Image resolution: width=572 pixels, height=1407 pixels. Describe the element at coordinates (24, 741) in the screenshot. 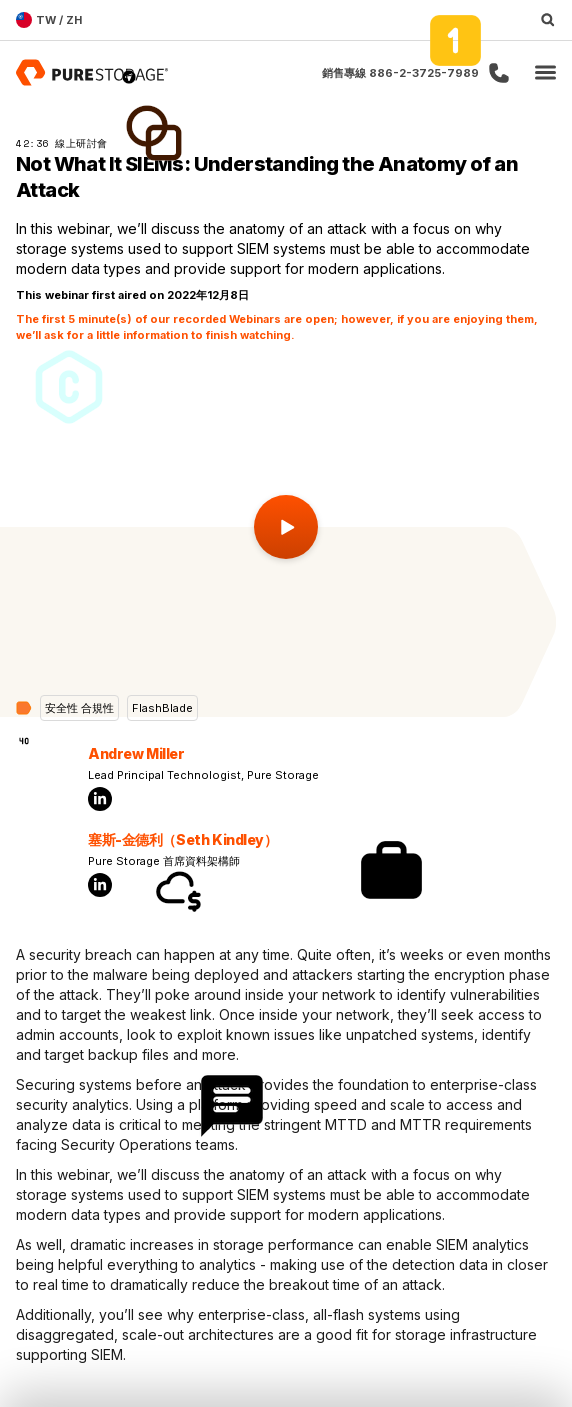

I see `indicates 40 items or notifications` at that location.